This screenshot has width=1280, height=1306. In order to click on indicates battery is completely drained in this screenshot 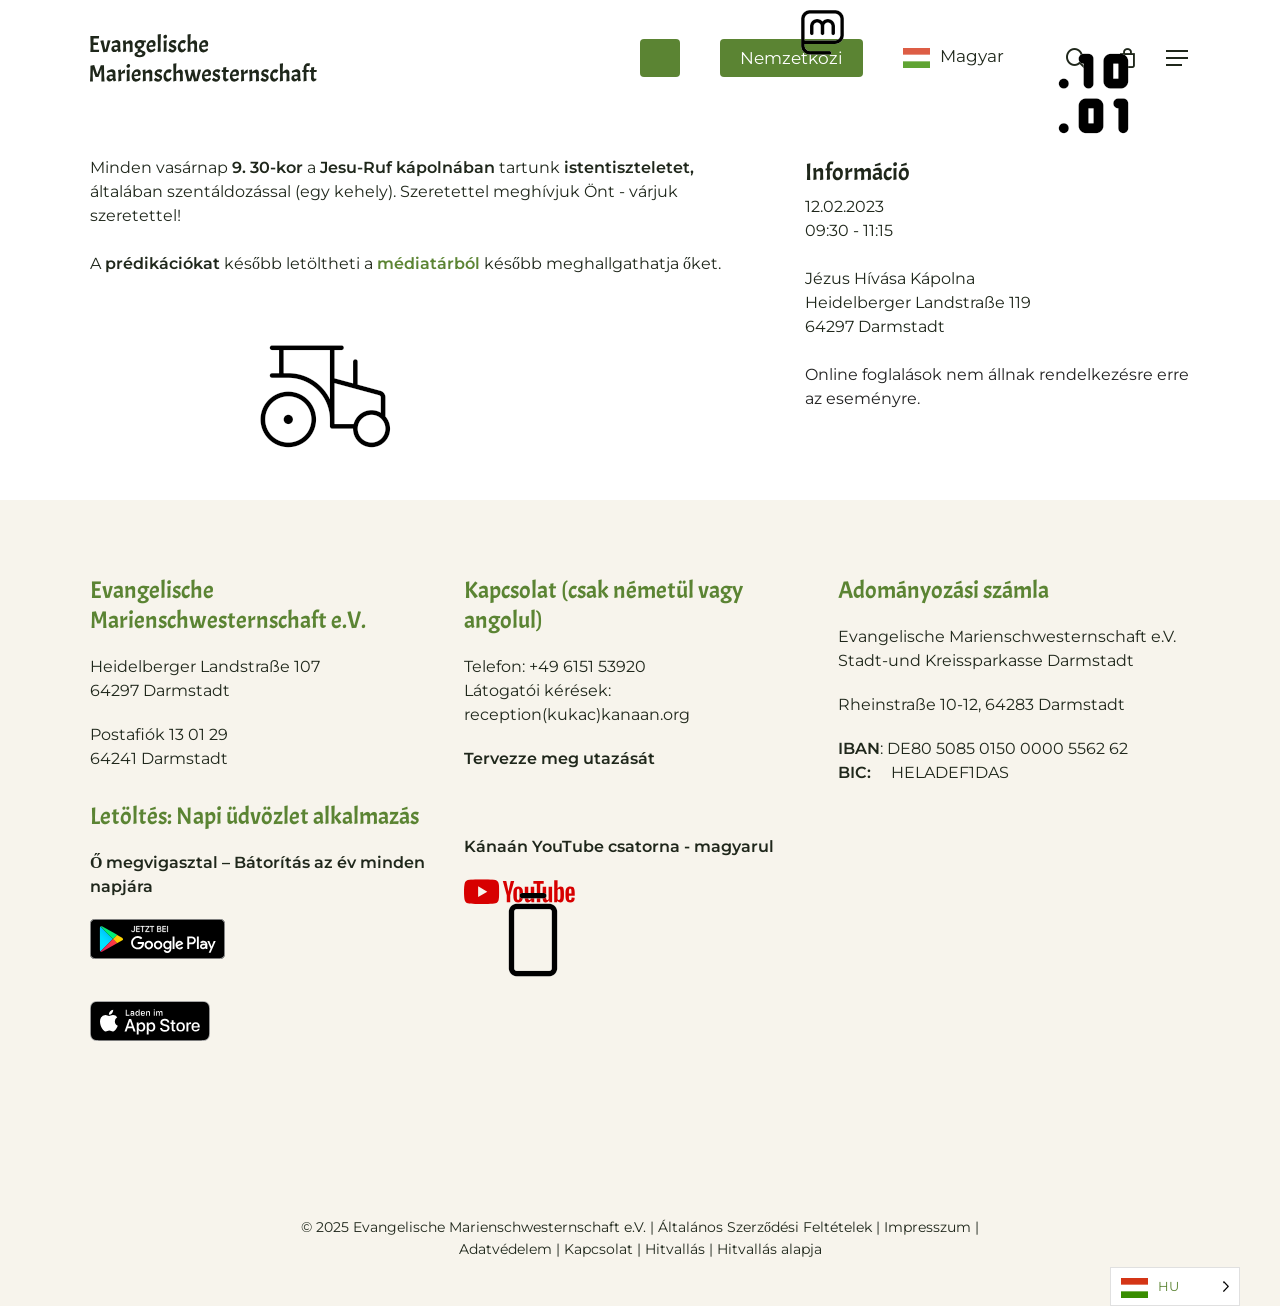, I will do `click(533, 936)`.